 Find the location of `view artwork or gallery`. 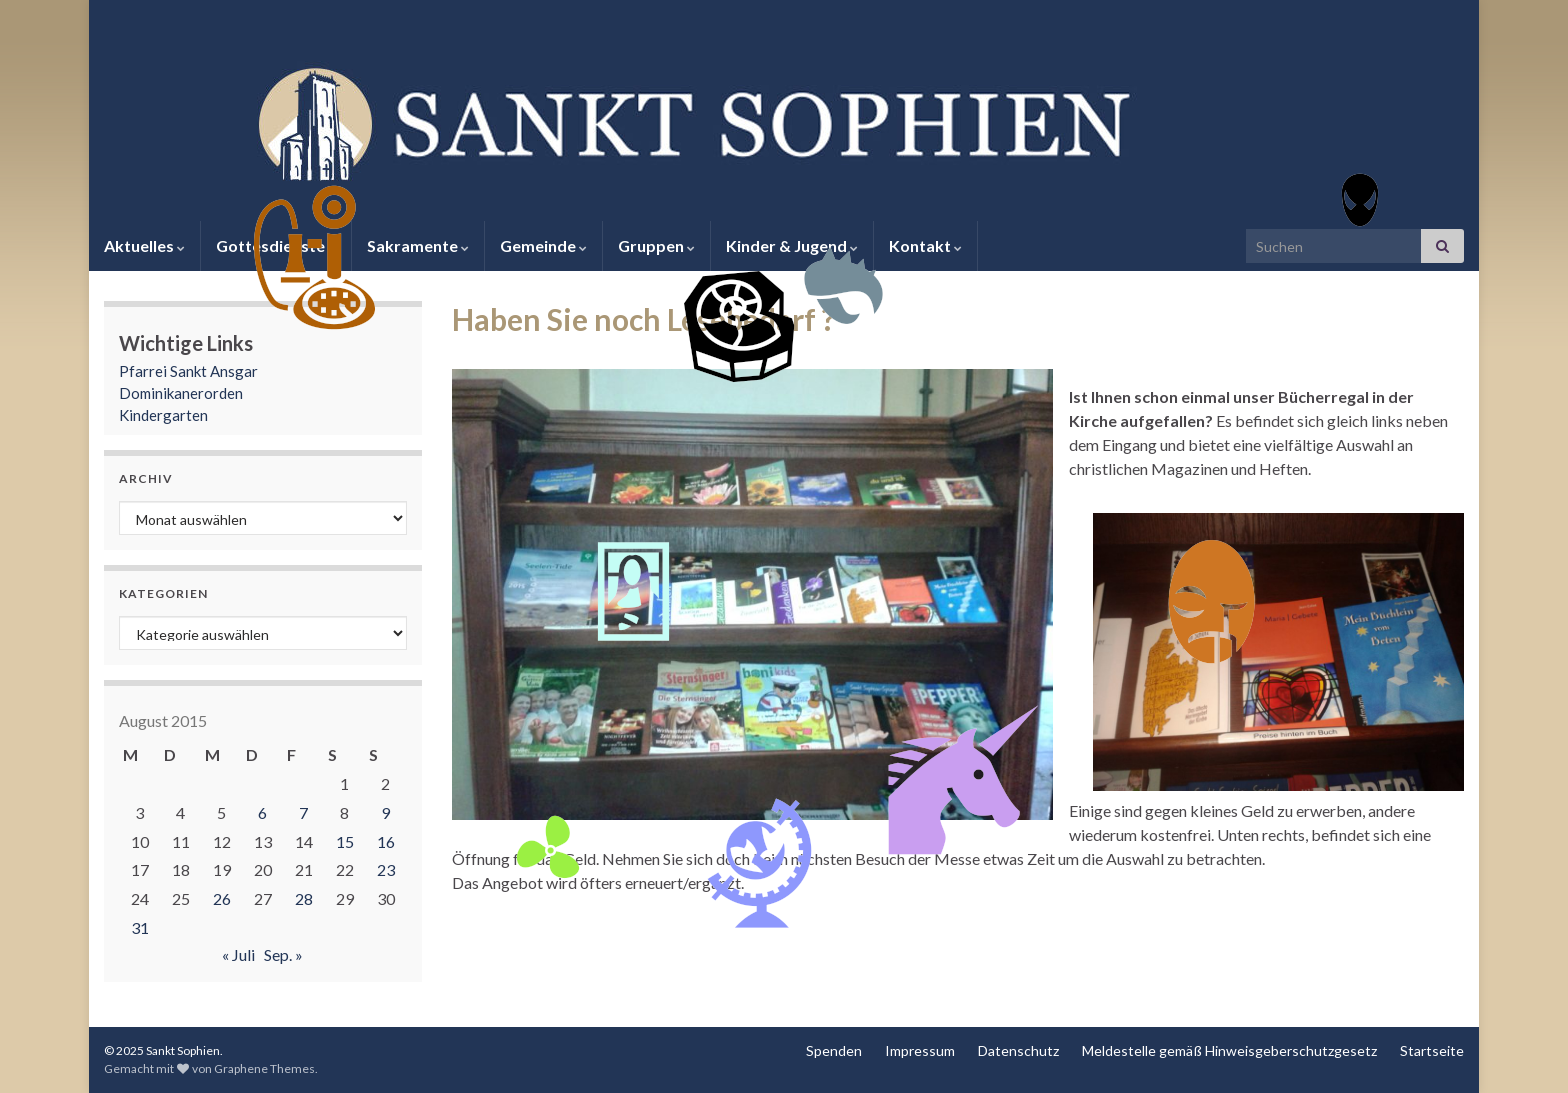

view artwork or gallery is located at coordinates (633, 591).